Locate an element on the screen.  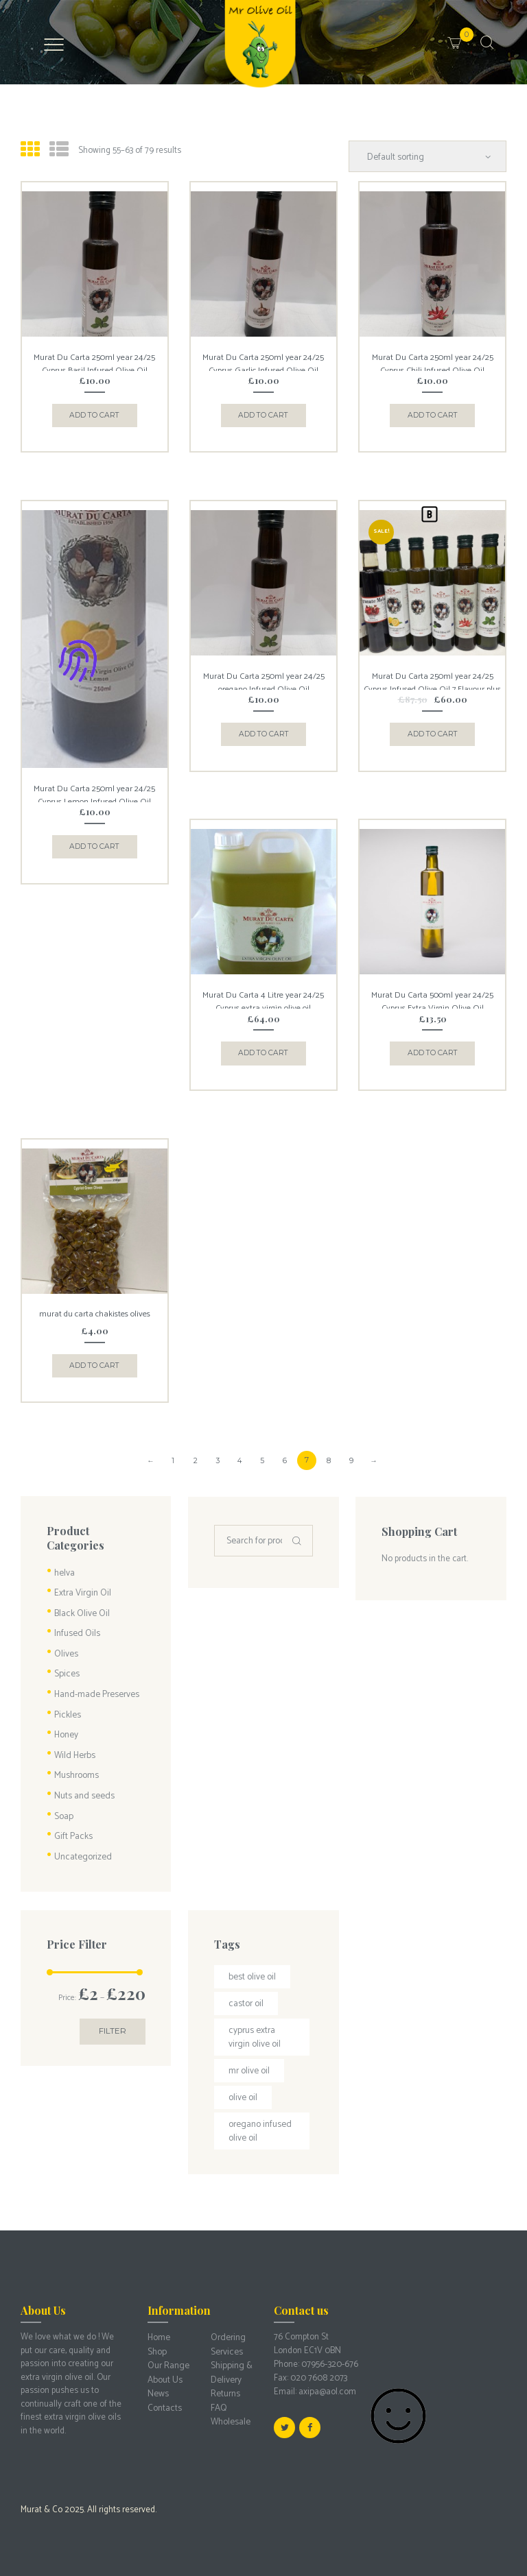
add an emoji or reaction is located at coordinates (398, 2416).